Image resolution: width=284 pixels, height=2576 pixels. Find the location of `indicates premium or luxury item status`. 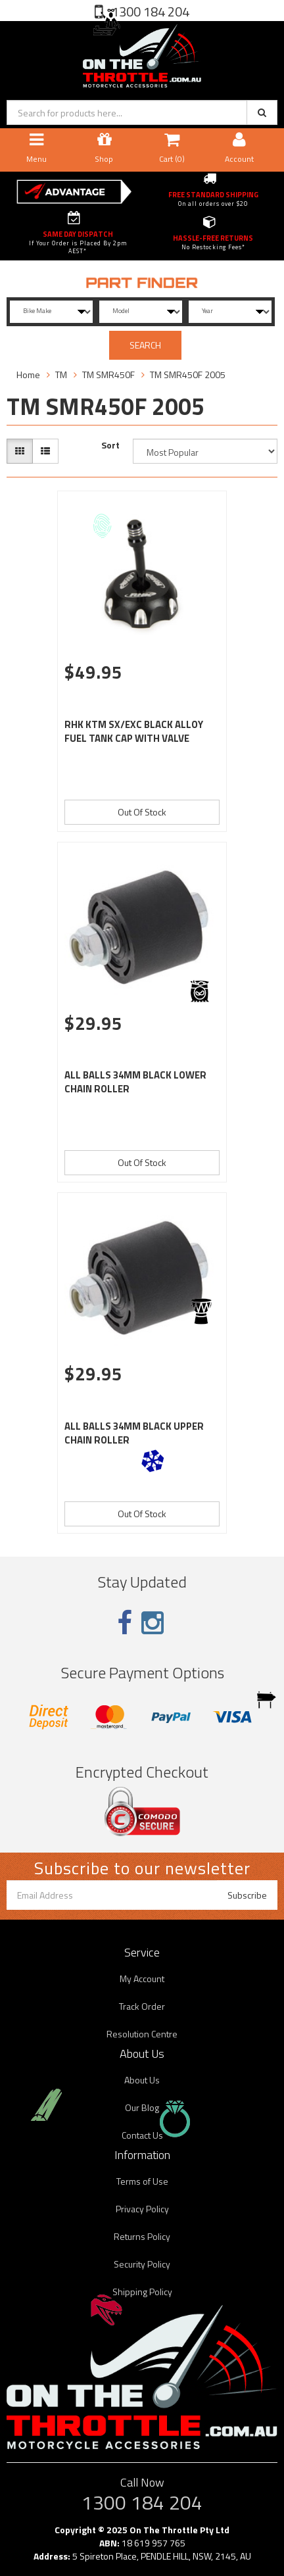

indicates premium or luxury item status is located at coordinates (175, 2119).